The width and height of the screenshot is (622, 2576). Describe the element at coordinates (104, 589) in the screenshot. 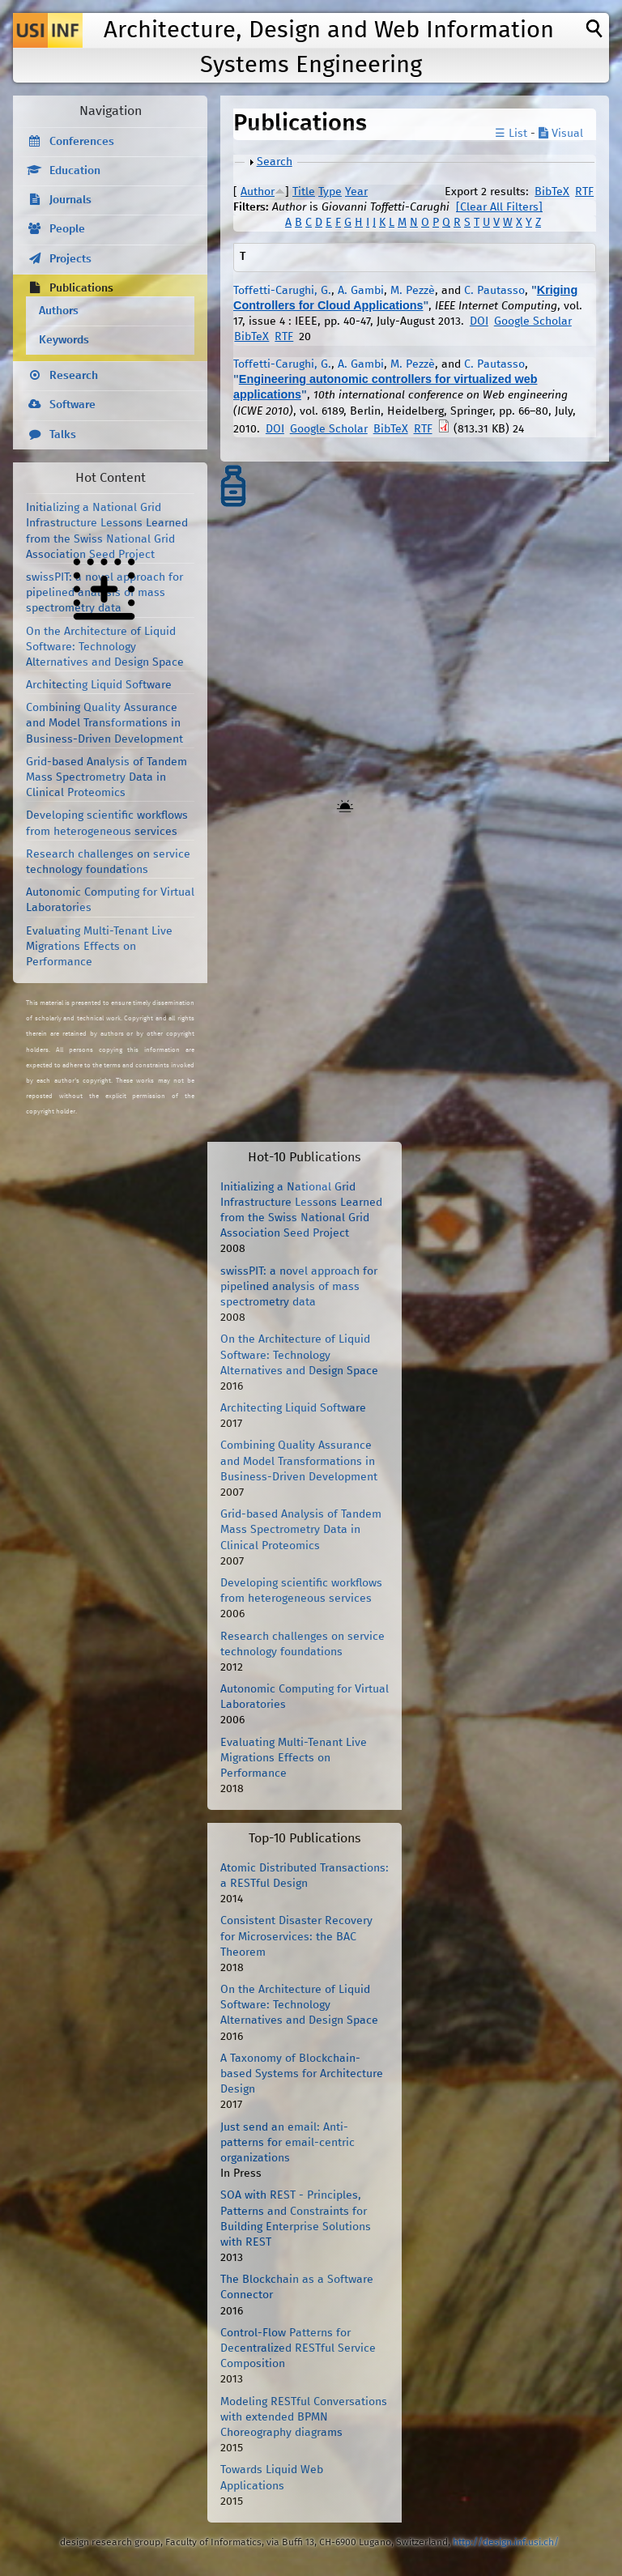

I see `add a bottom border to selected cells or elements` at that location.